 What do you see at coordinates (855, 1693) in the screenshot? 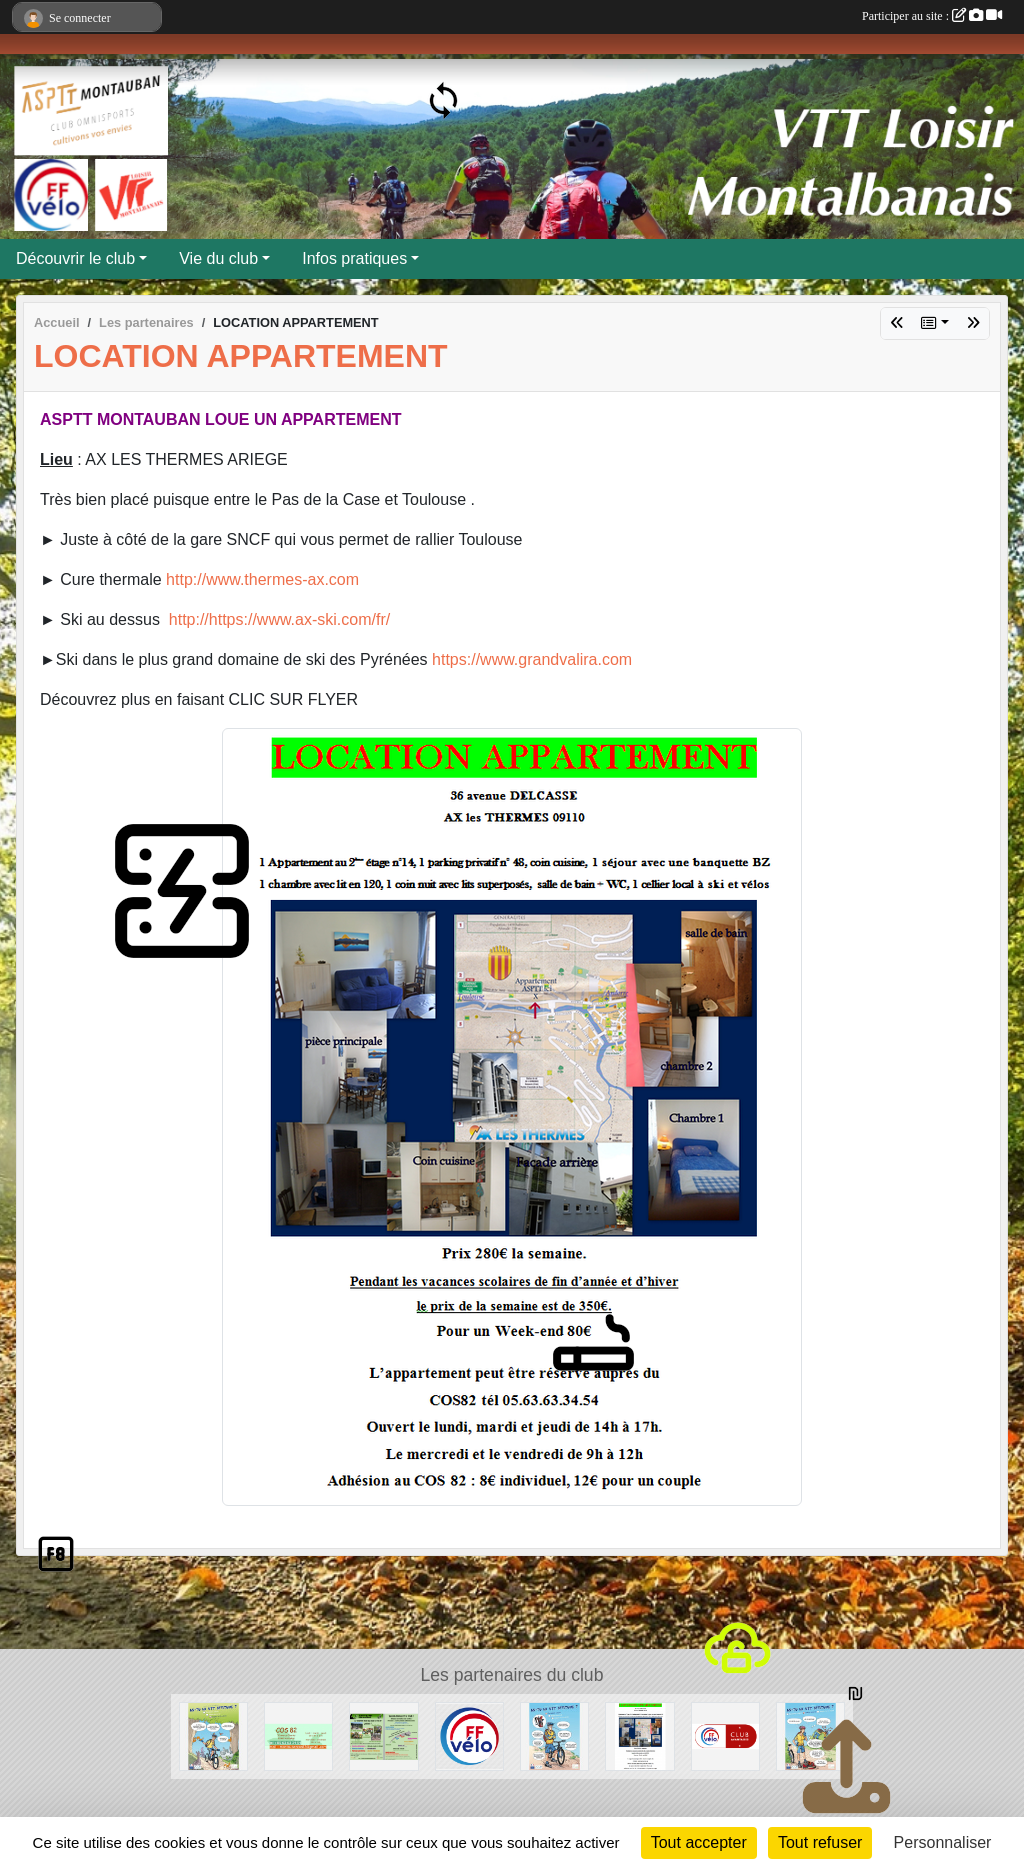
I see `indicates Israeli shekel currency` at bounding box center [855, 1693].